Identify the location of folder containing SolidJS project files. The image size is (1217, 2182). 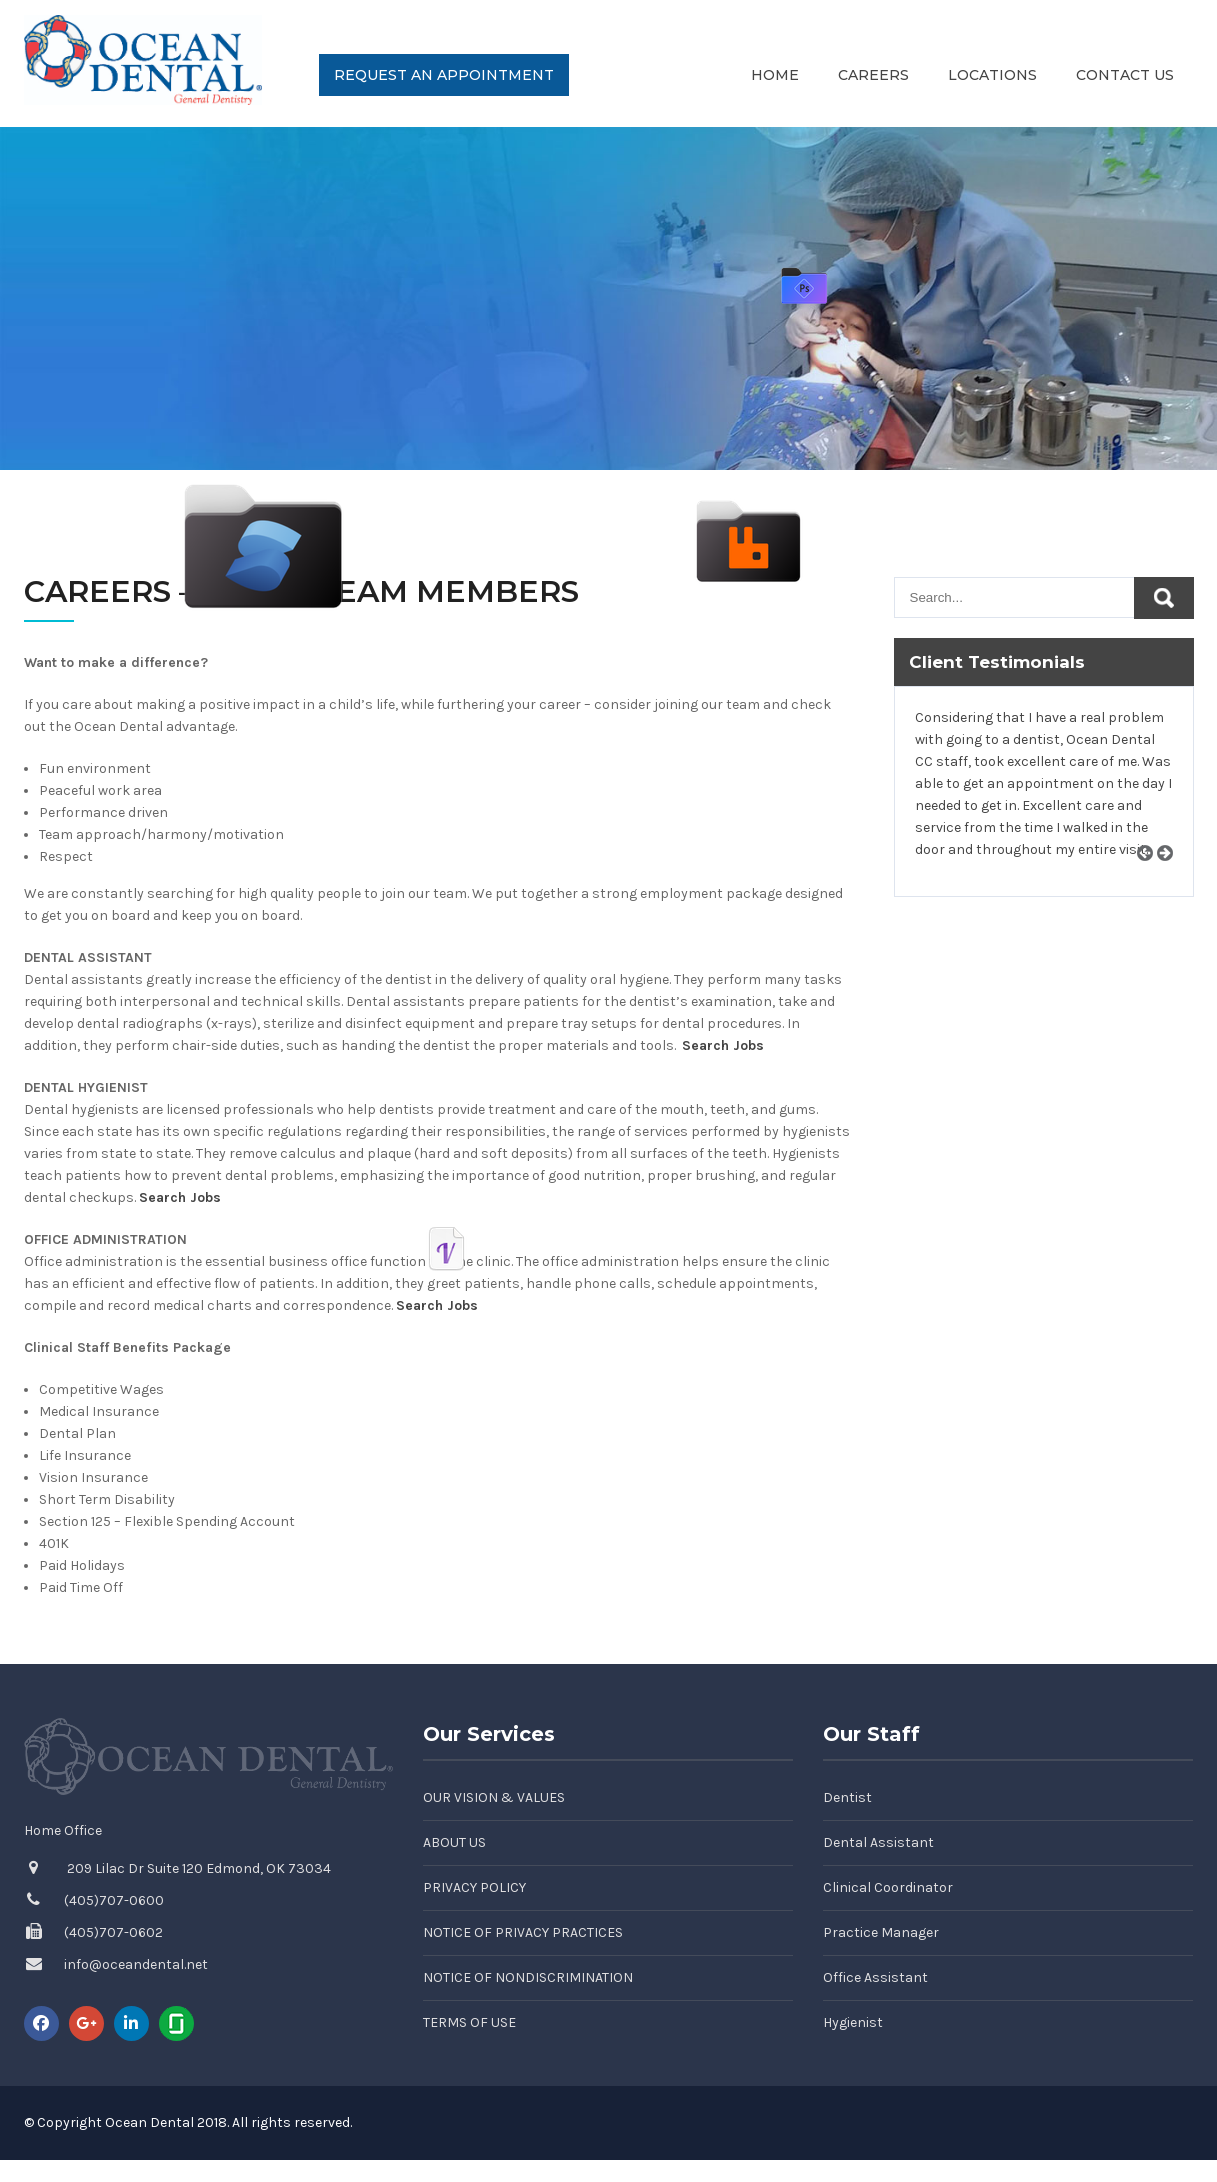
(262, 550).